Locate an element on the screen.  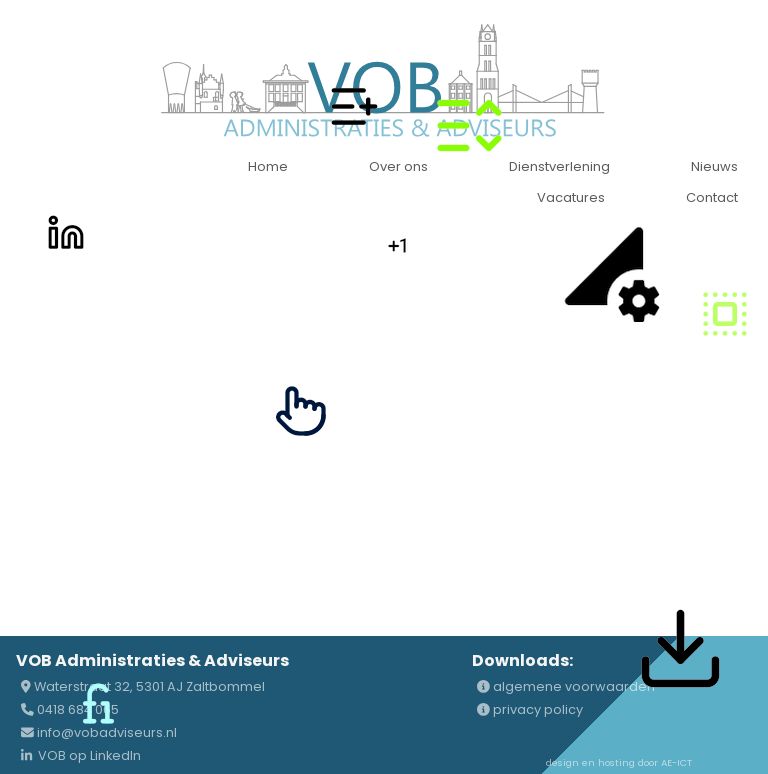
connect to LinkedIn is located at coordinates (66, 233).